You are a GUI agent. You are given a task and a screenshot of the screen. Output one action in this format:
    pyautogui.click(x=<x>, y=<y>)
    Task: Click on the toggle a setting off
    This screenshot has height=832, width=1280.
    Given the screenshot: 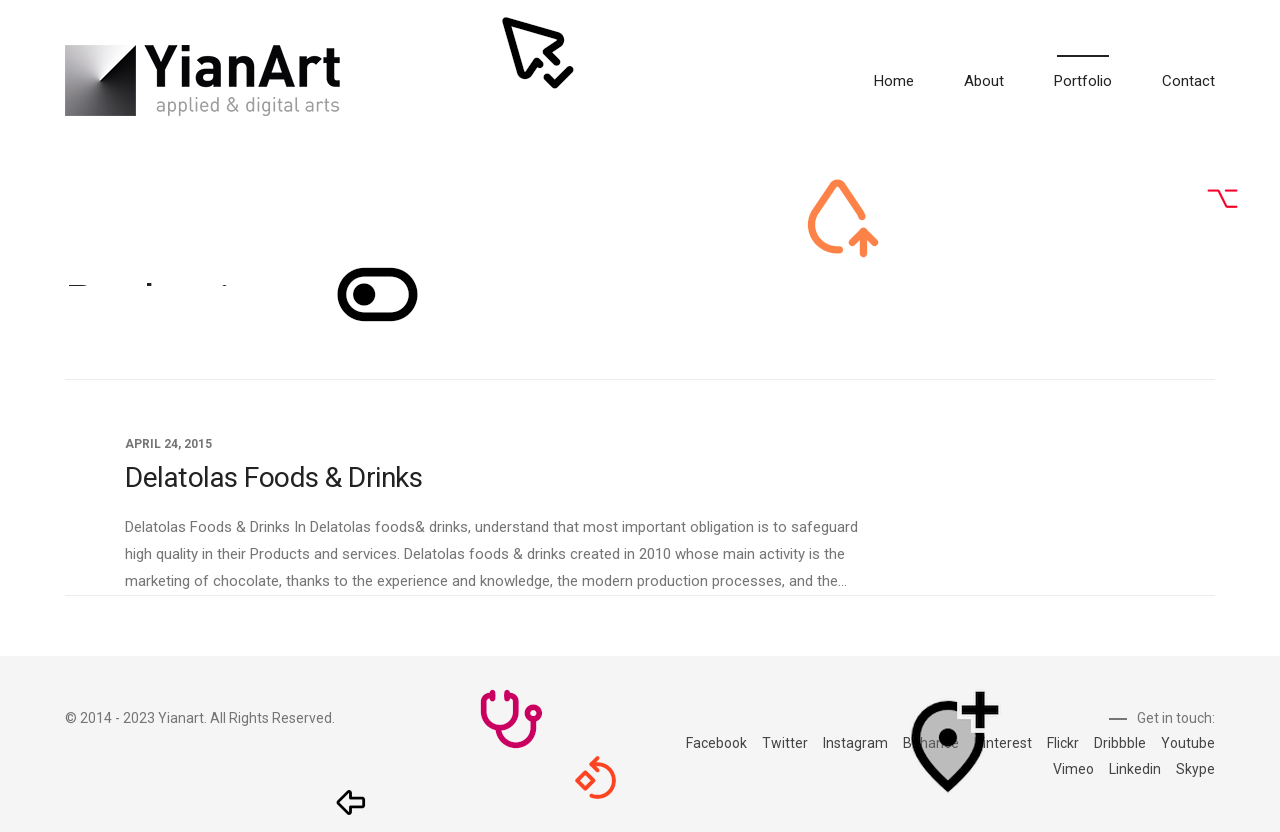 What is the action you would take?
    pyautogui.click(x=377, y=294)
    